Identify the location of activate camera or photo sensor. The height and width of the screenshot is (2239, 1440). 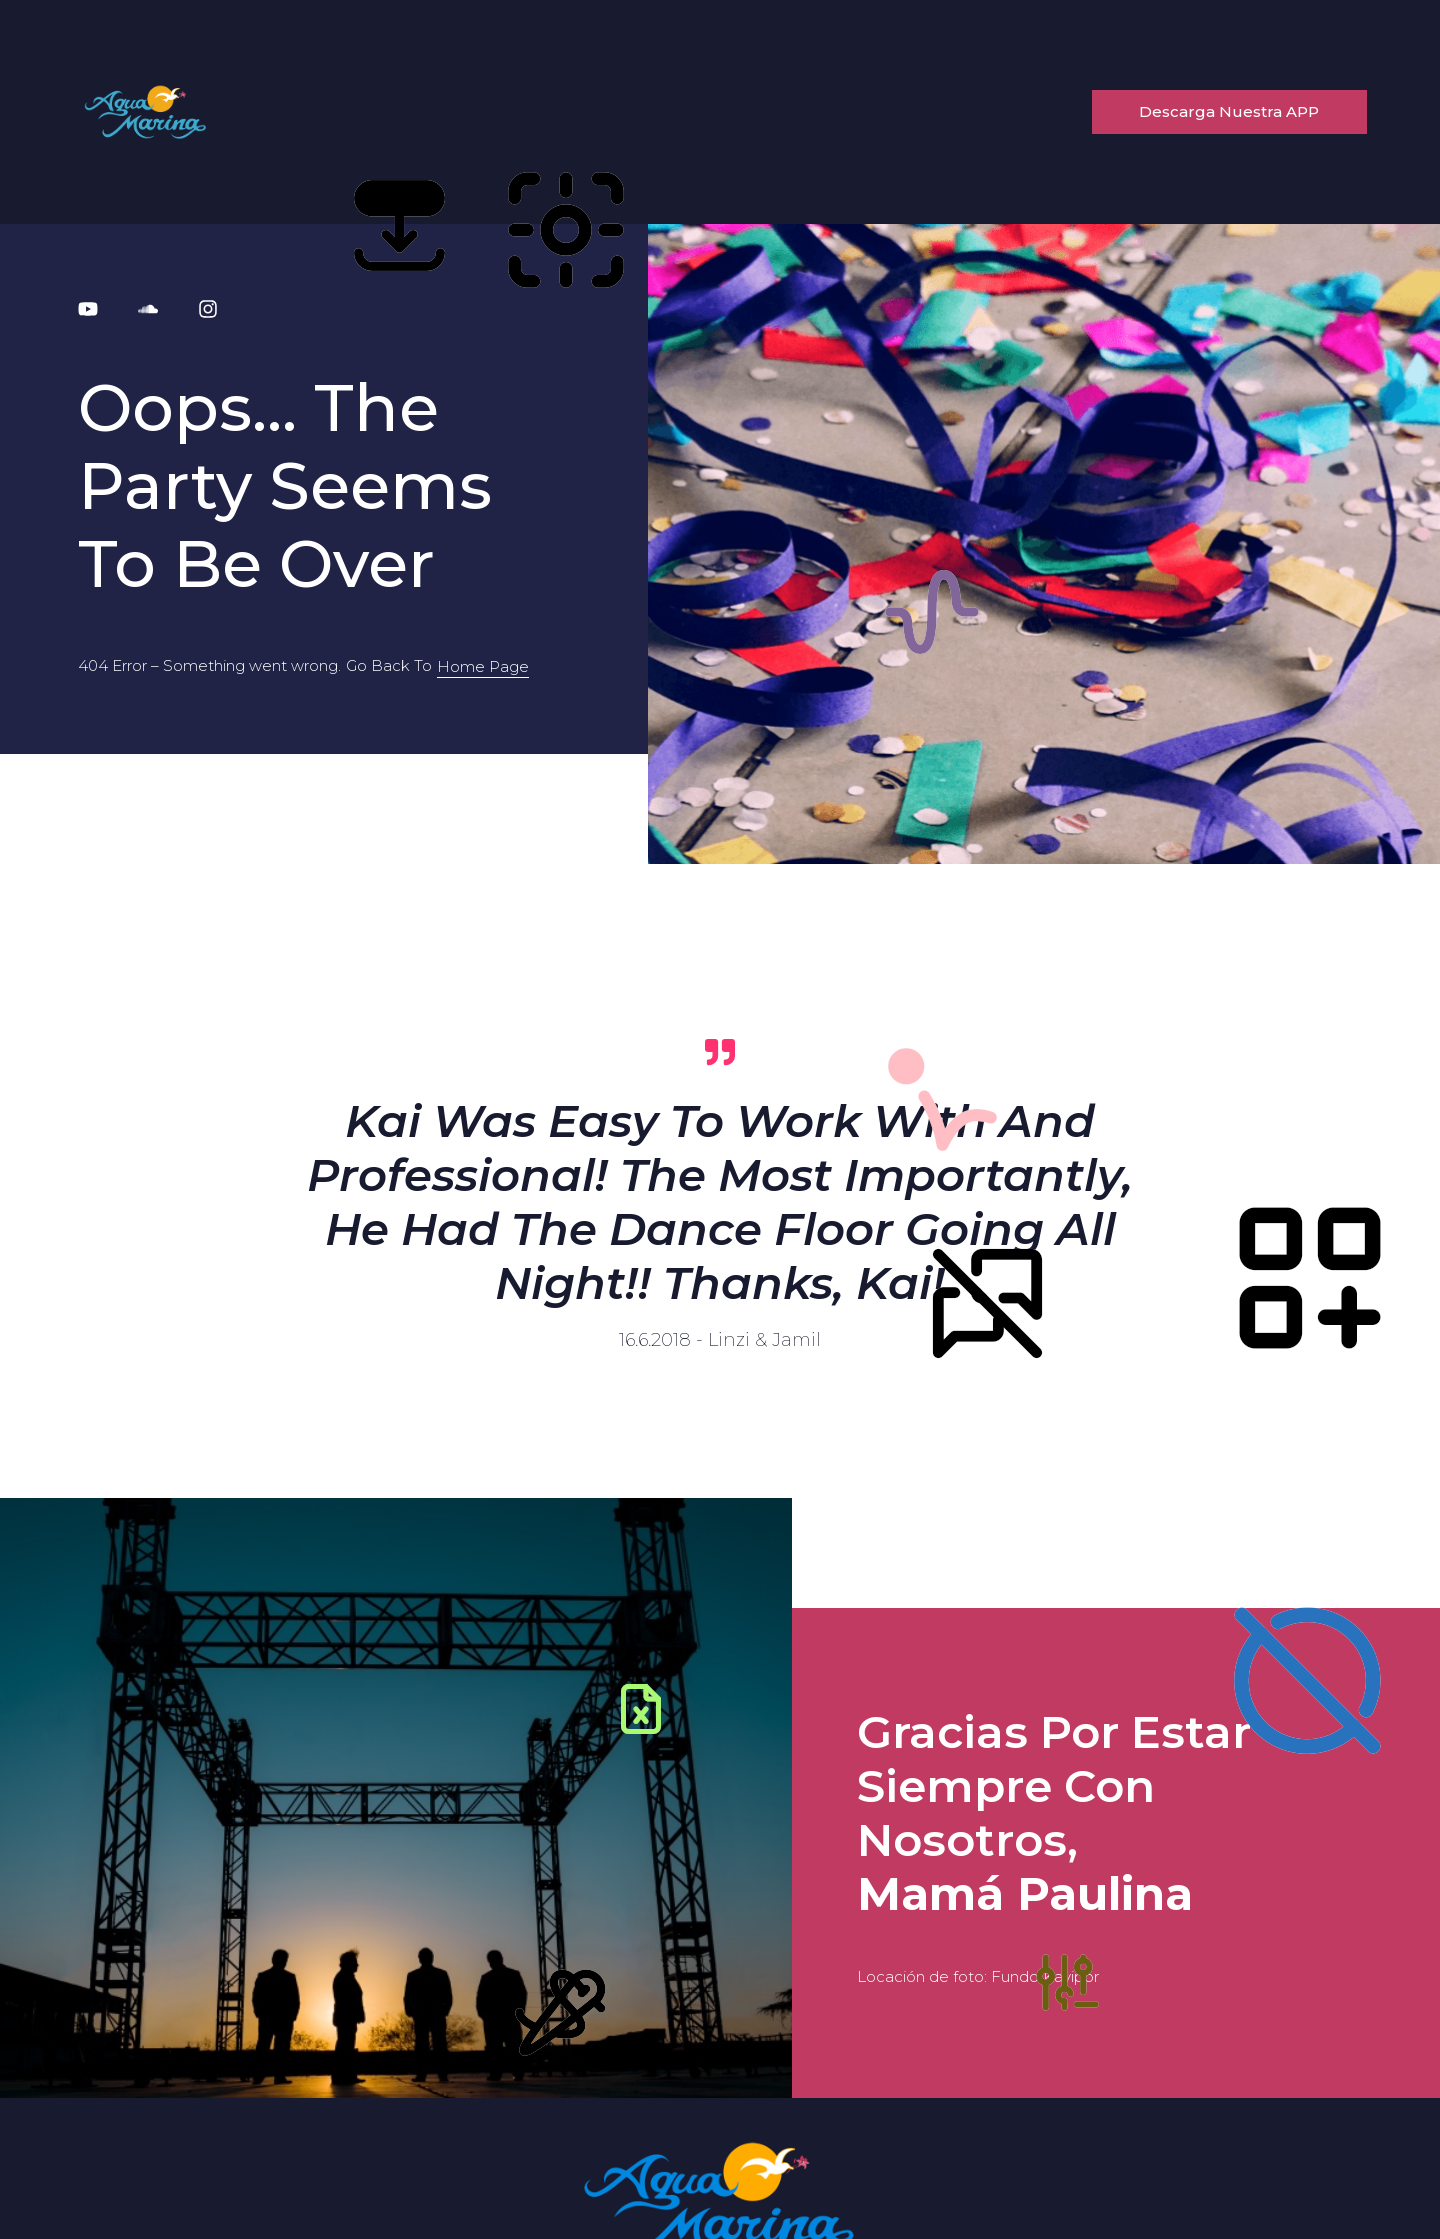
(566, 230).